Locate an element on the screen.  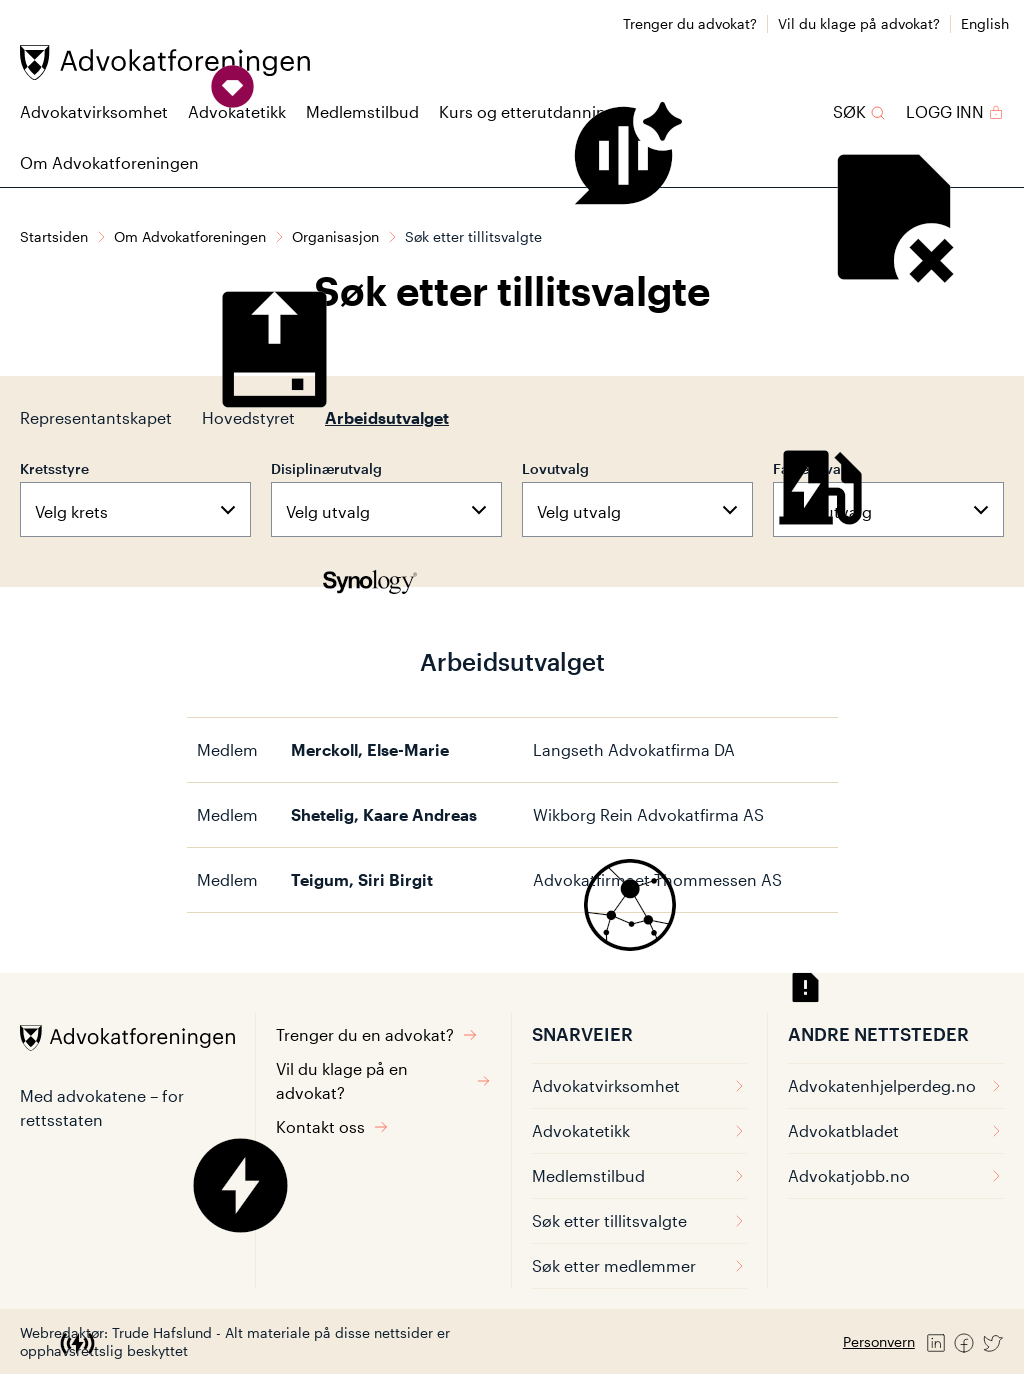
Synology brand logo is located at coordinates (370, 582).